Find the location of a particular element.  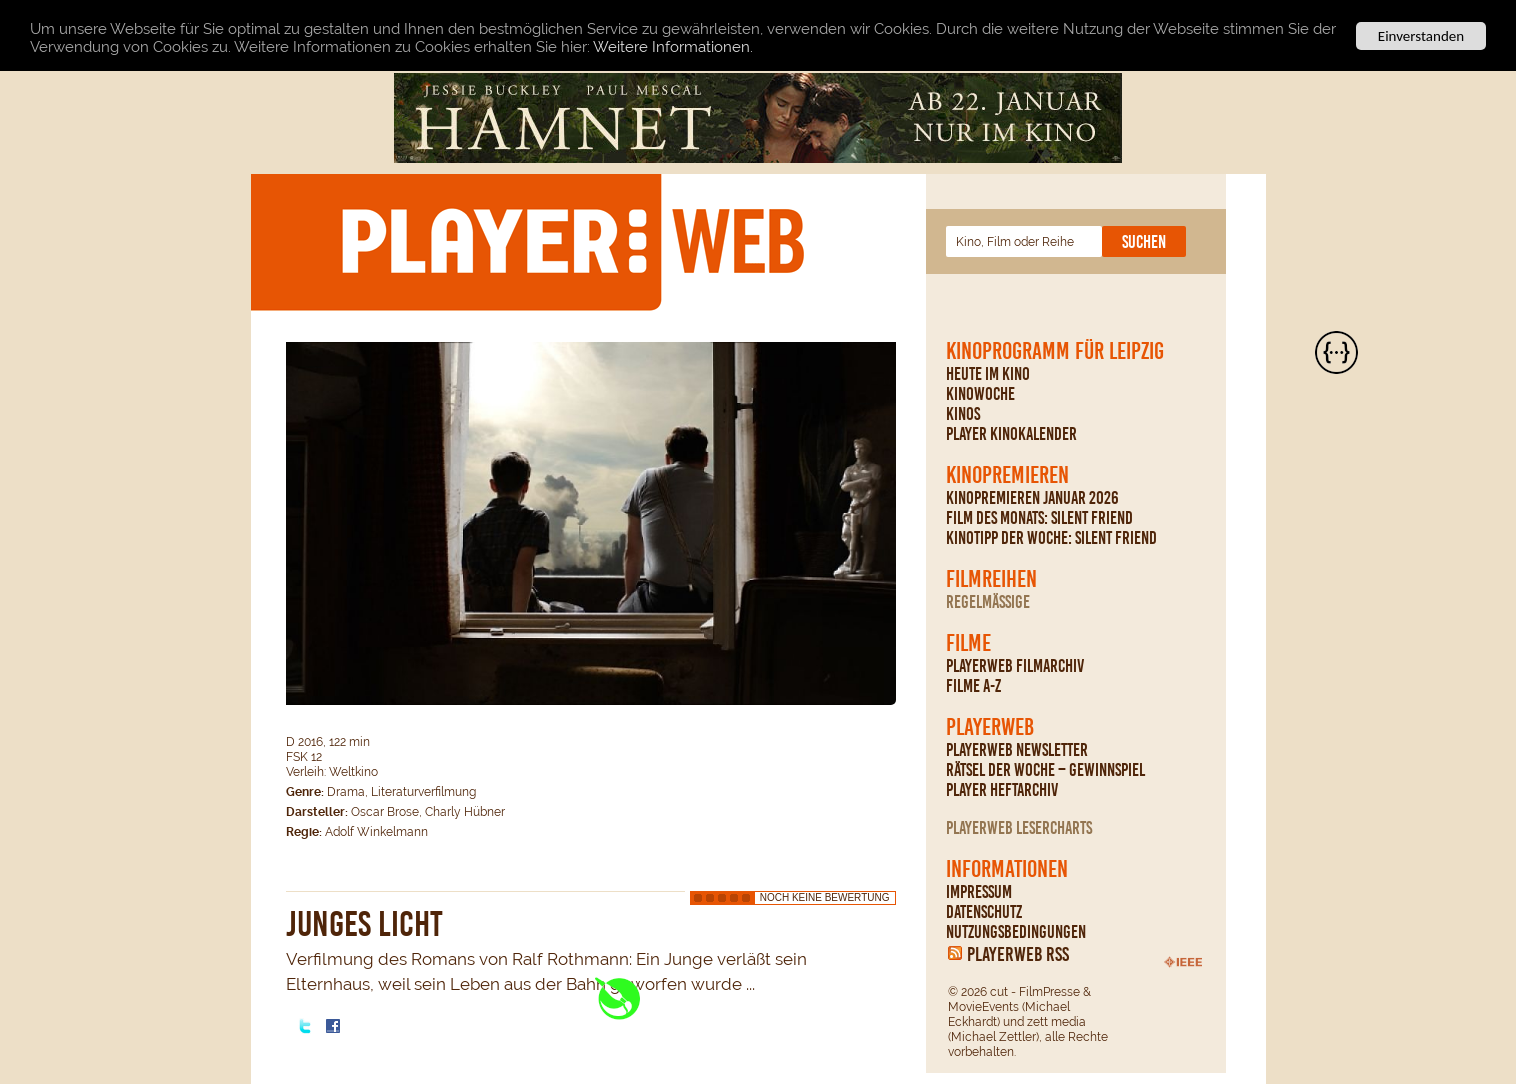

Swagger API documentation tool logo is located at coordinates (1336, 352).